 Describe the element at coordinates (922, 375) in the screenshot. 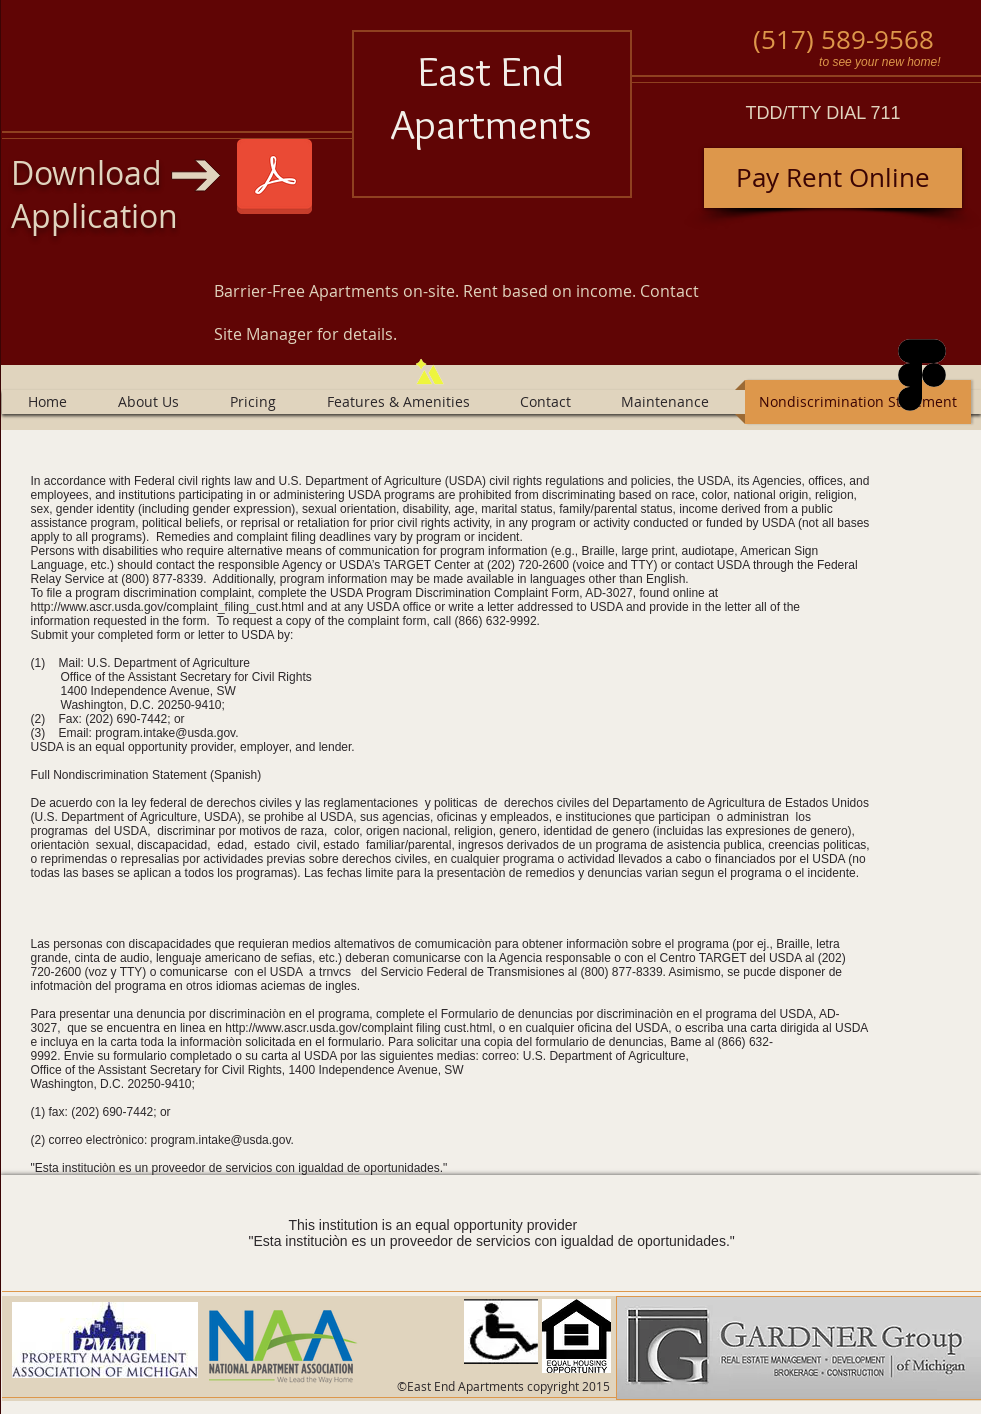

I see `open figma design app` at that location.